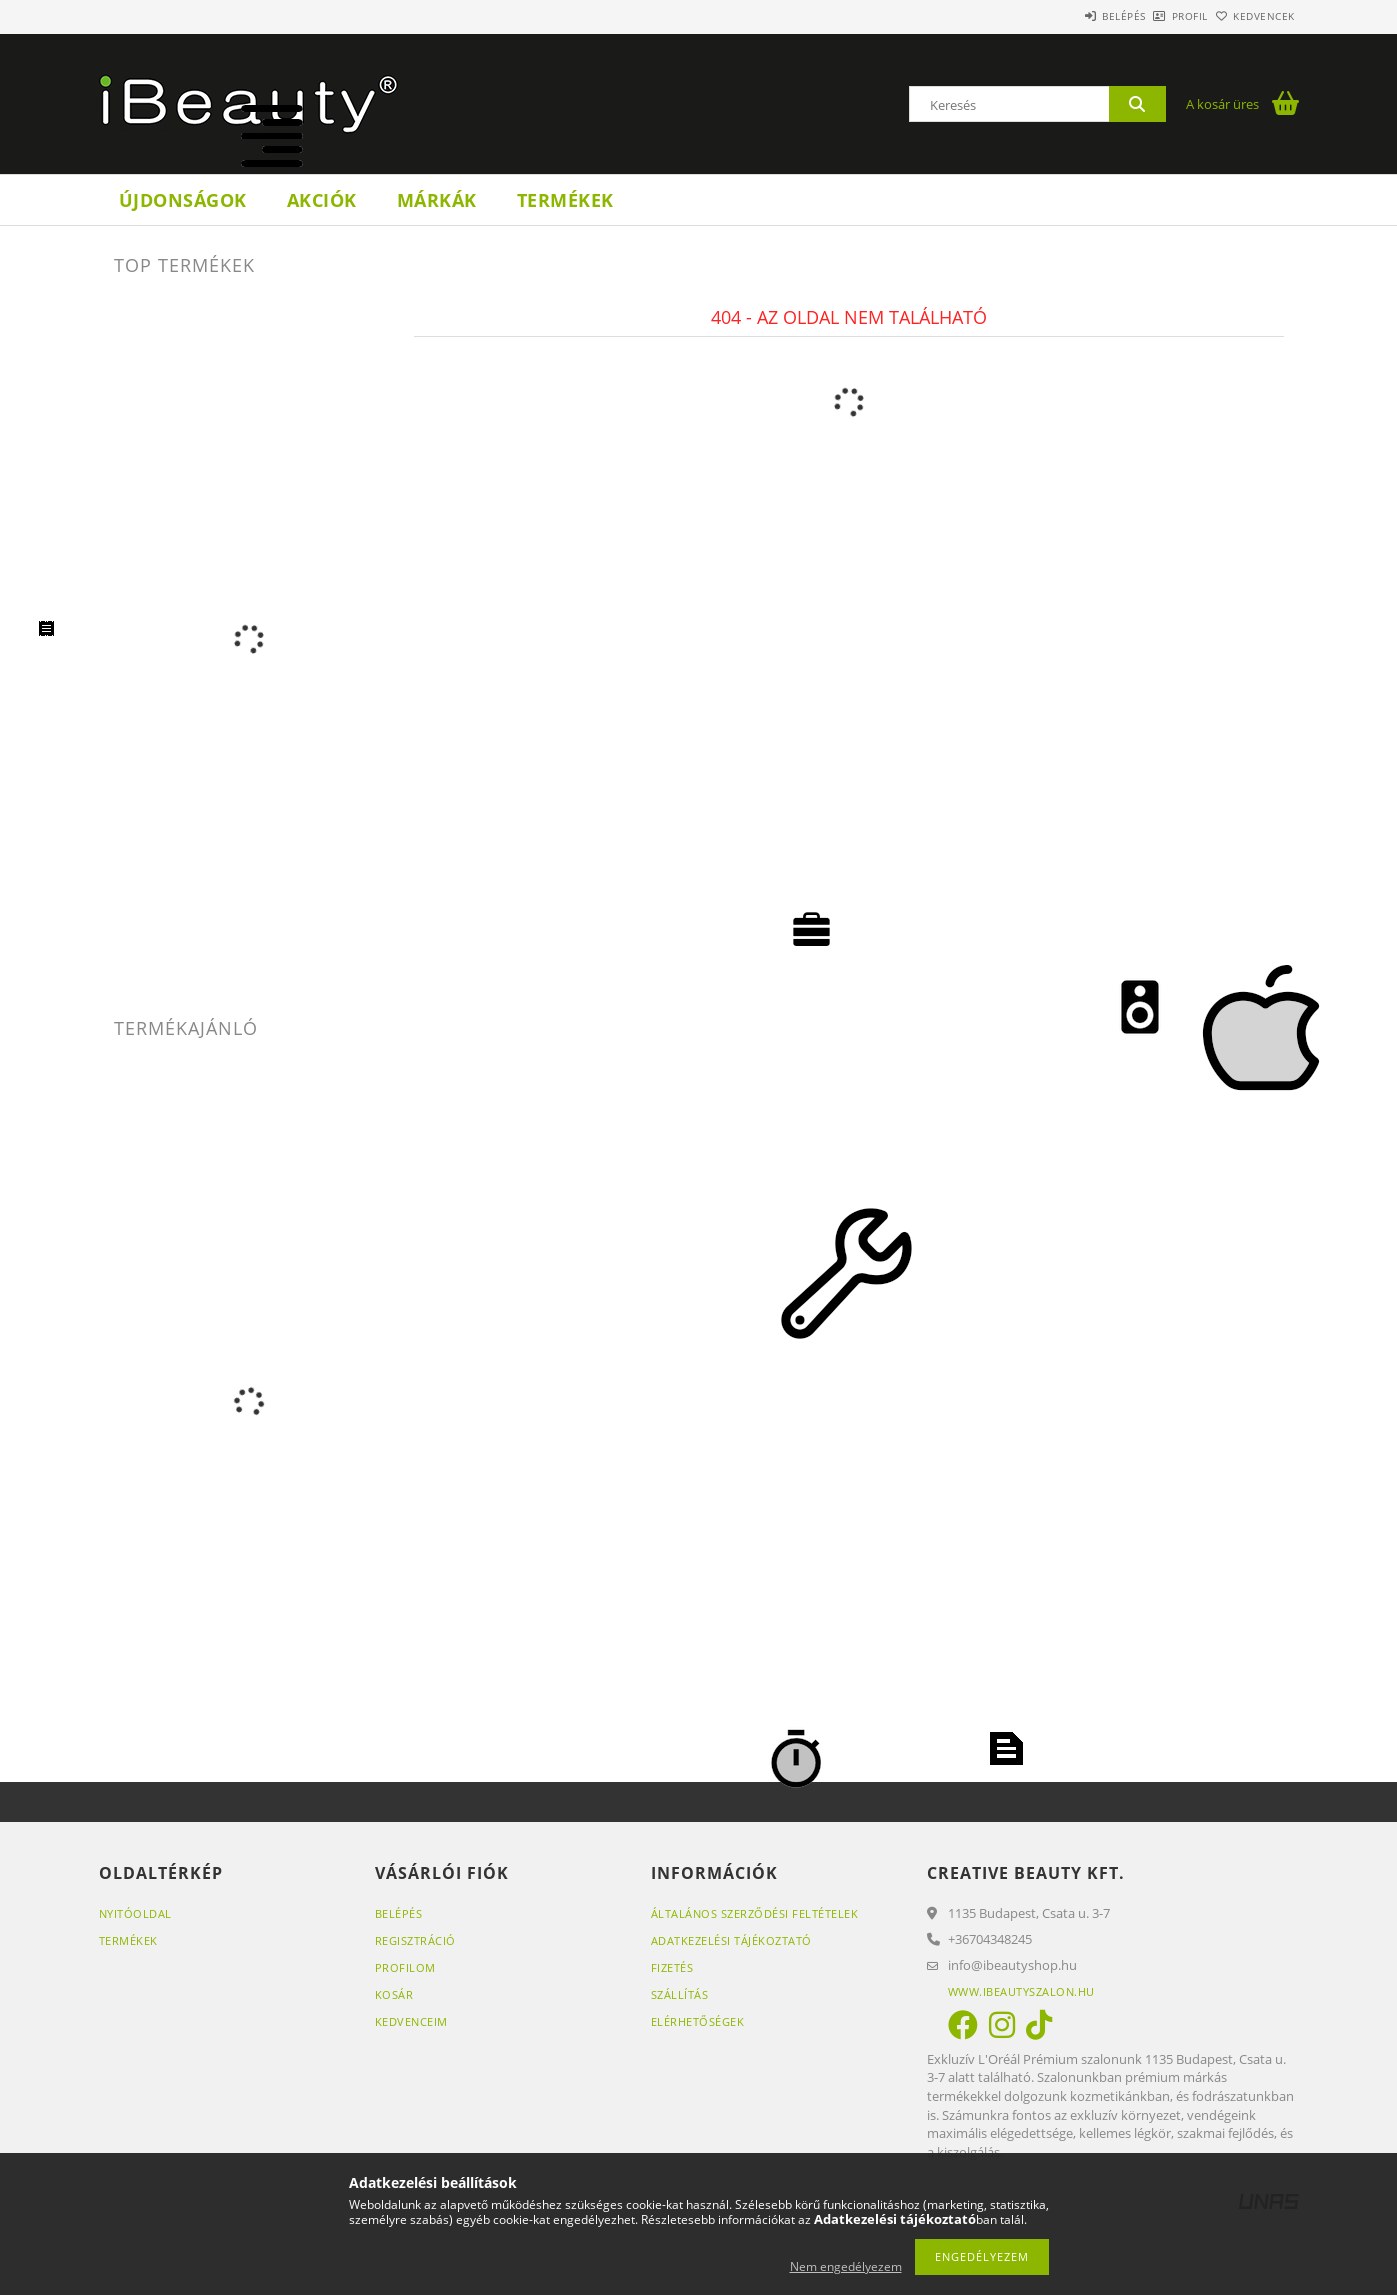 The height and width of the screenshot is (2295, 1397). I want to click on access settings or configuration options, so click(846, 1273).